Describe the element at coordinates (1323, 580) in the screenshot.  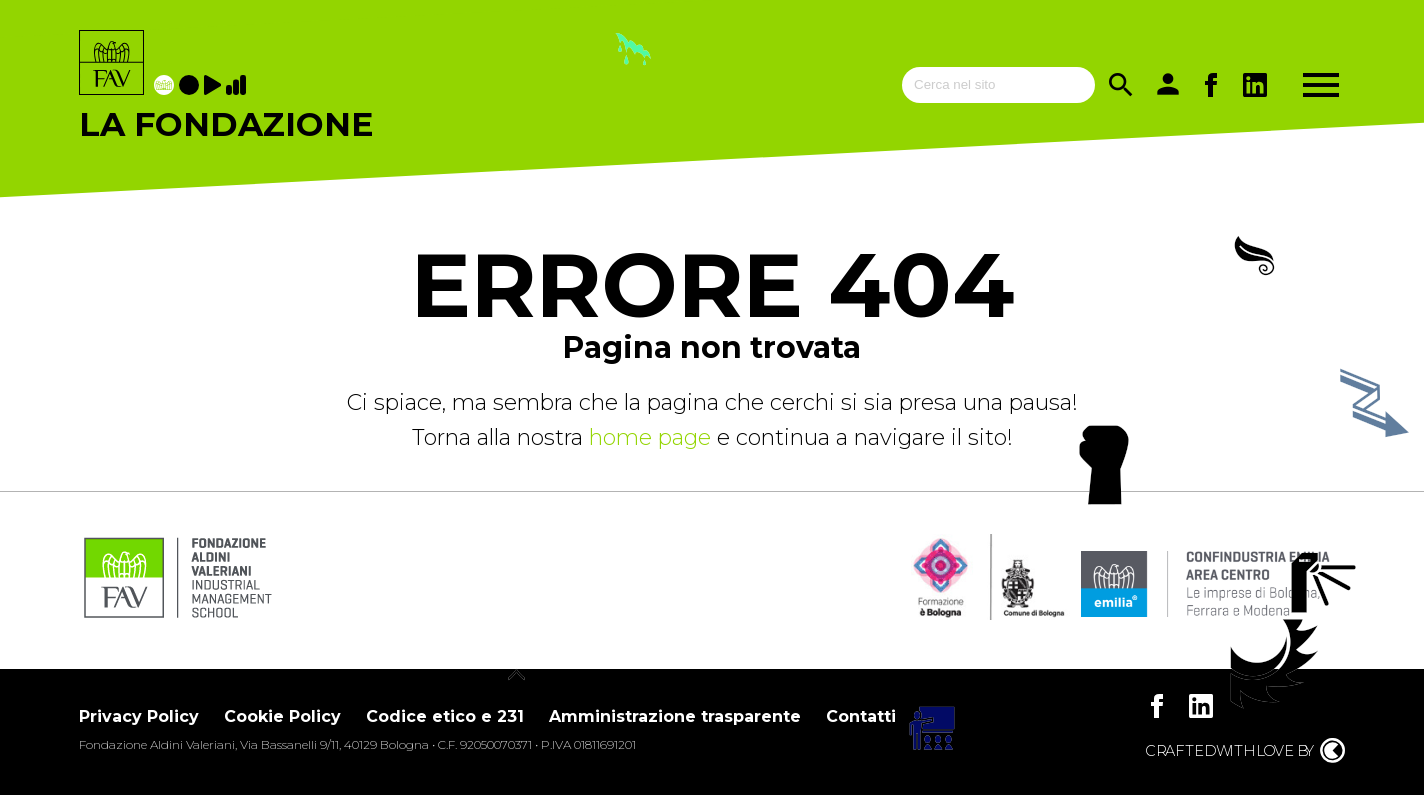
I see `access control or gated entry point` at that location.